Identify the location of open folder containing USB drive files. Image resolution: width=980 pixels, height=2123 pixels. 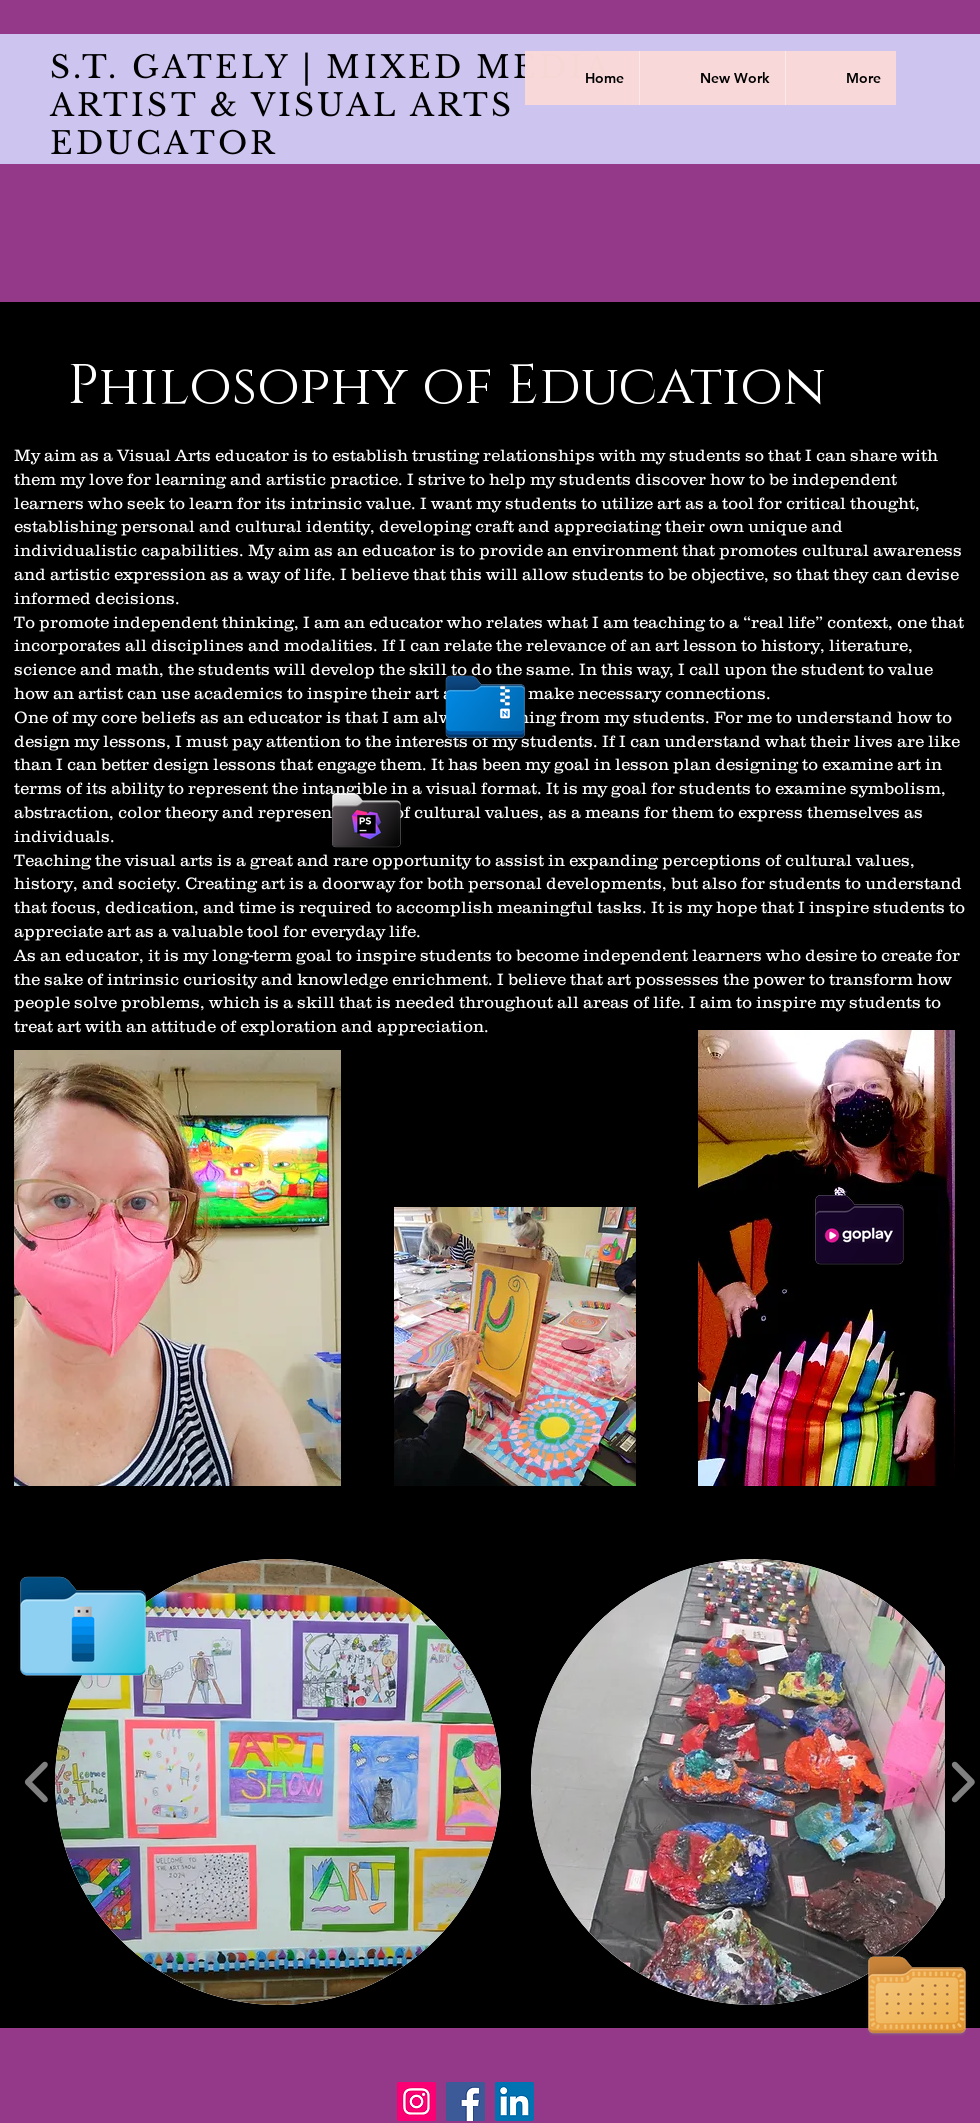
(82, 1629).